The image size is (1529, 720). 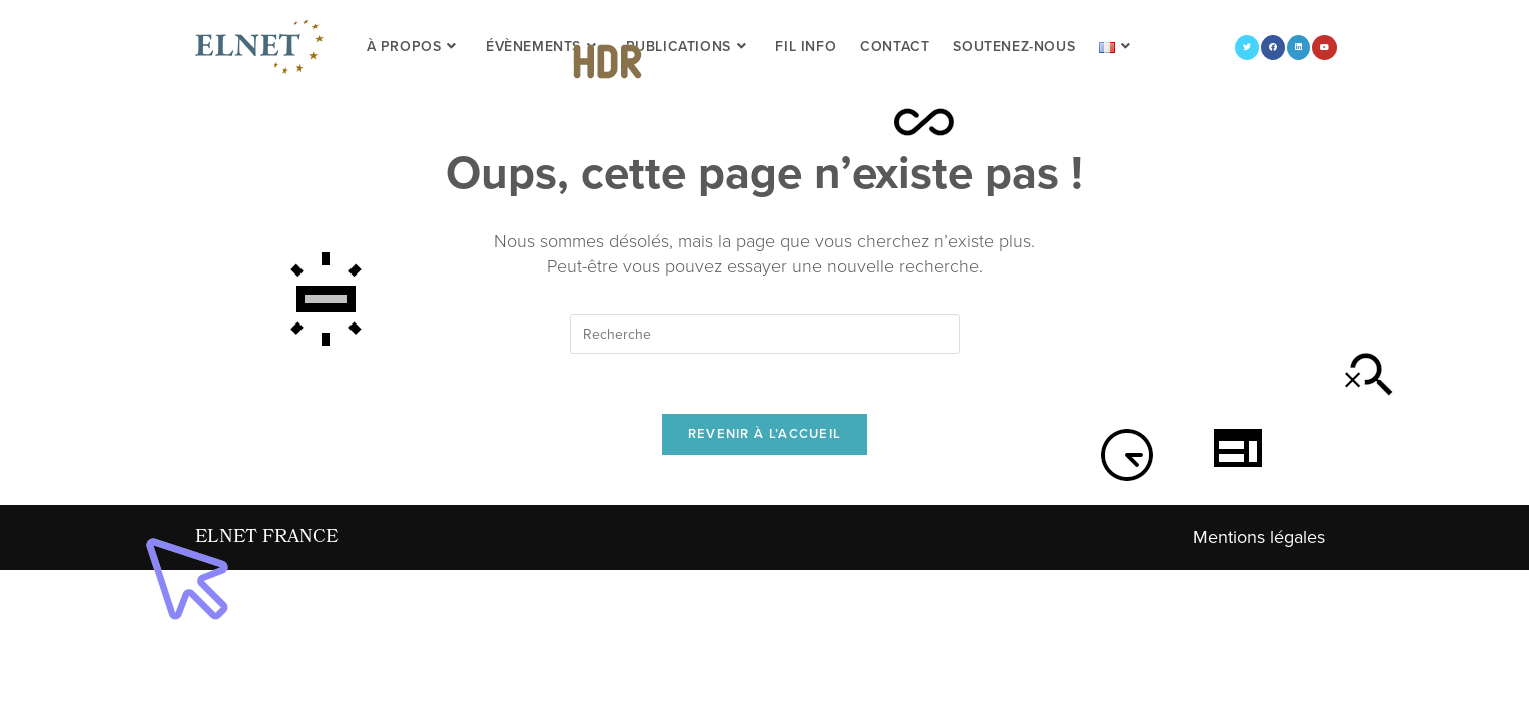 I want to click on indicates unlimited or infinite capacity, so click(x=924, y=122).